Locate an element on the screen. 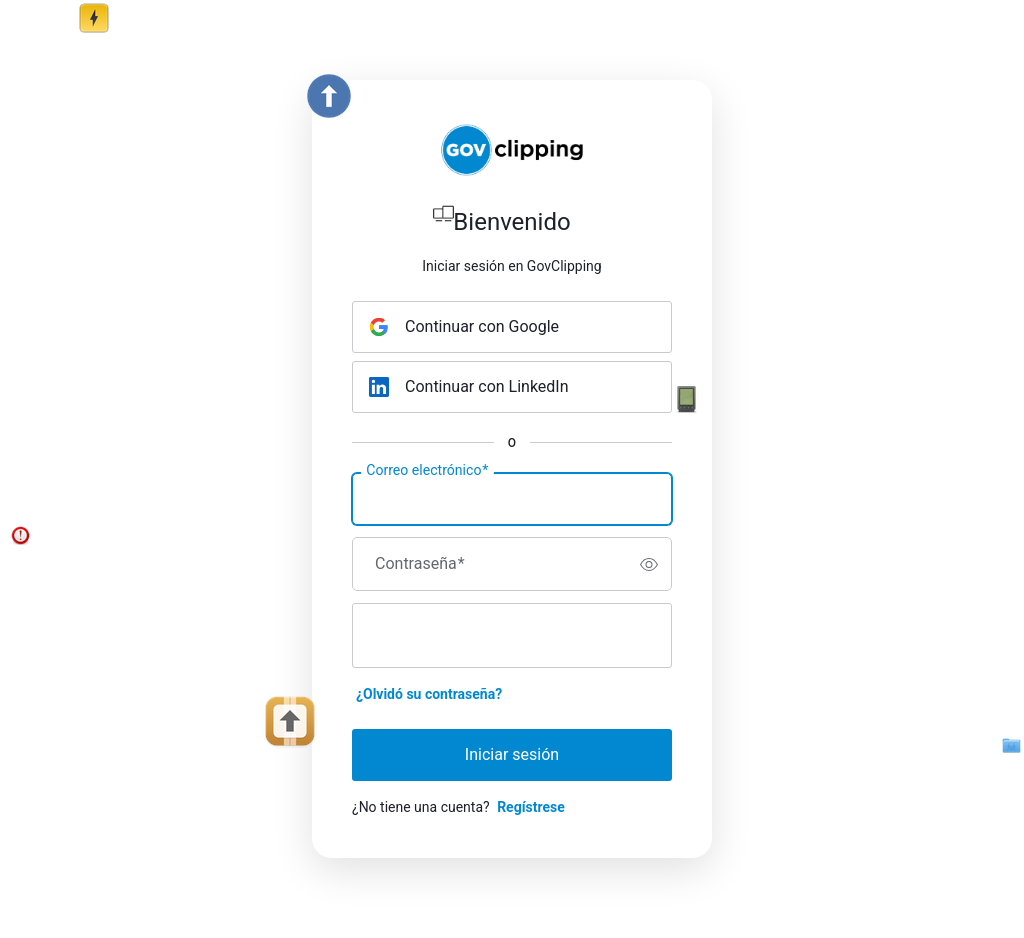 The width and height of the screenshot is (1024, 938). indicates important or critical information is located at coordinates (20, 535).